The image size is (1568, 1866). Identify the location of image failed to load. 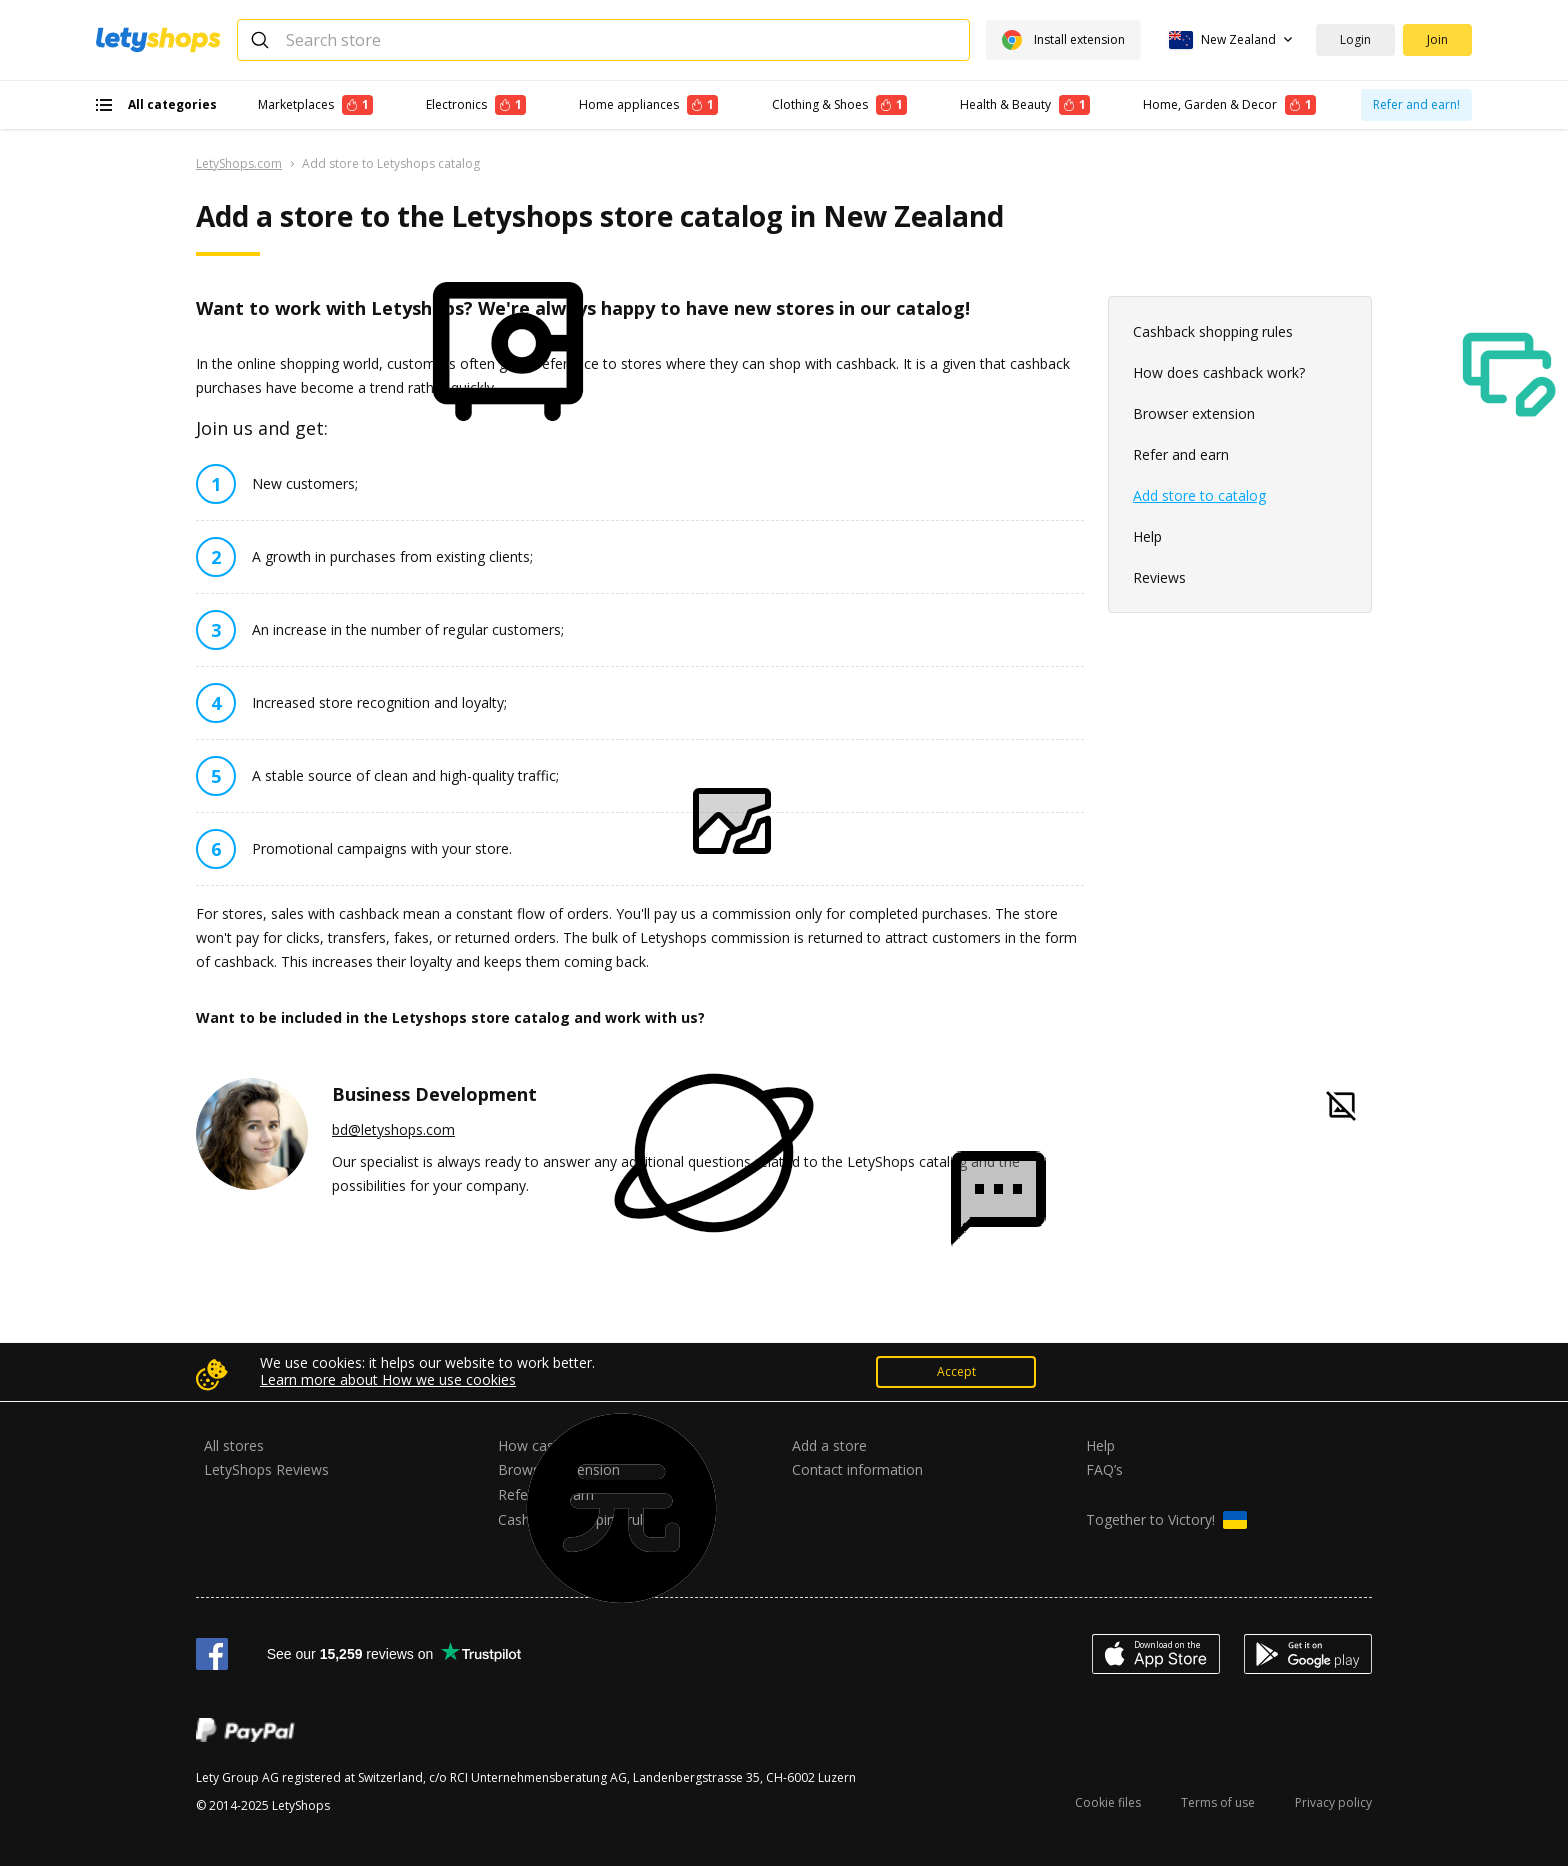
(1342, 1105).